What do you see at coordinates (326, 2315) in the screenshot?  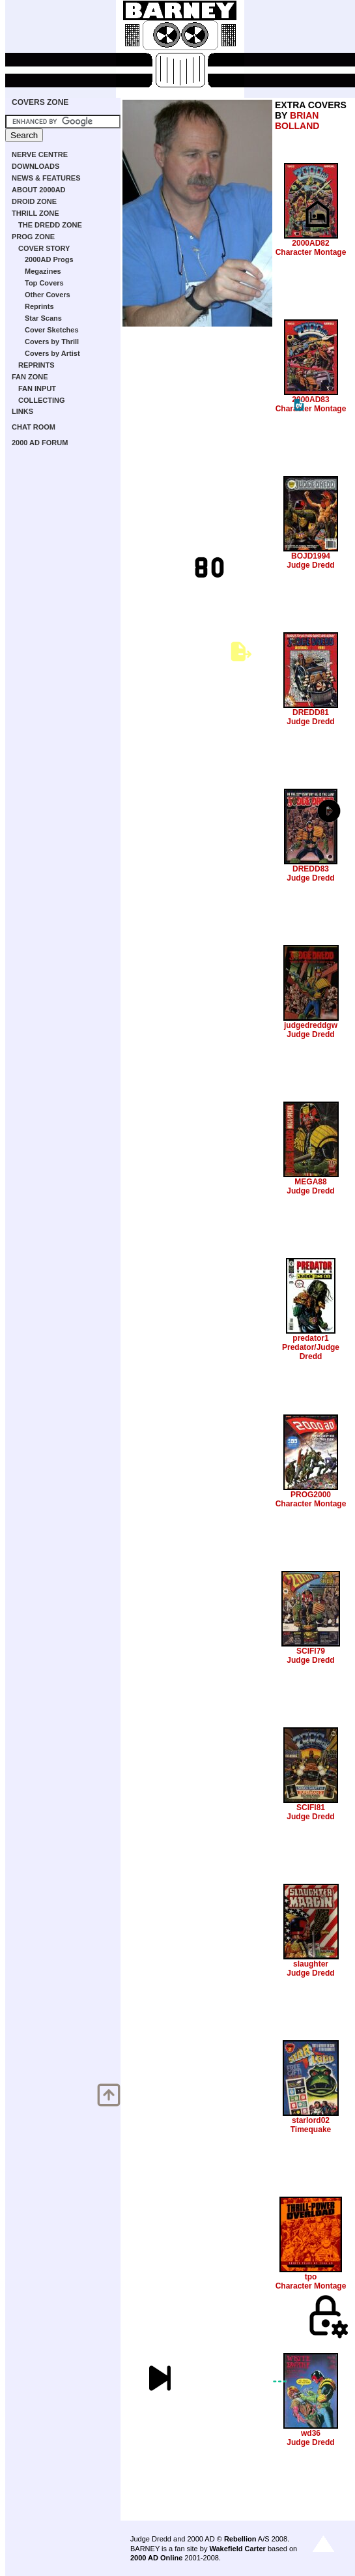 I see `access security settings` at bounding box center [326, 2315].